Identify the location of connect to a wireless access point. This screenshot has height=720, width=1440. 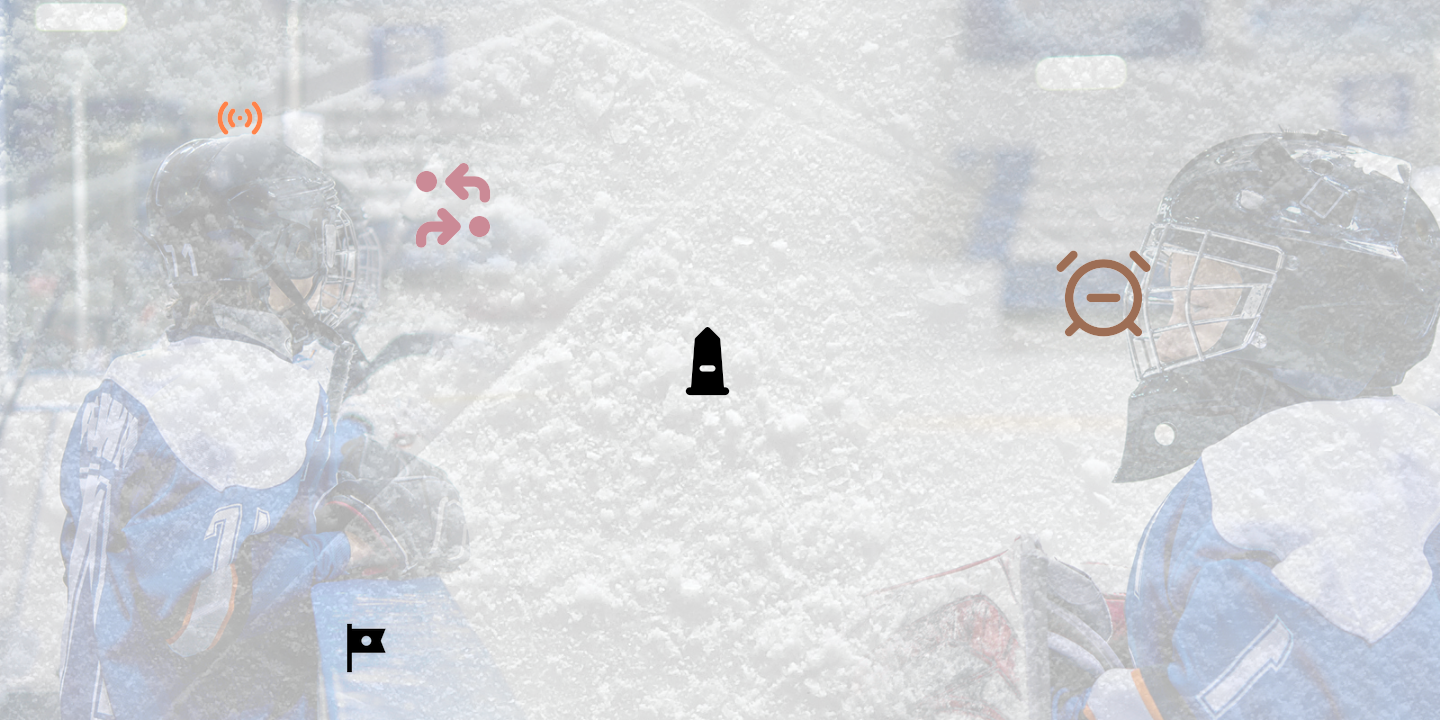
(240, 118).